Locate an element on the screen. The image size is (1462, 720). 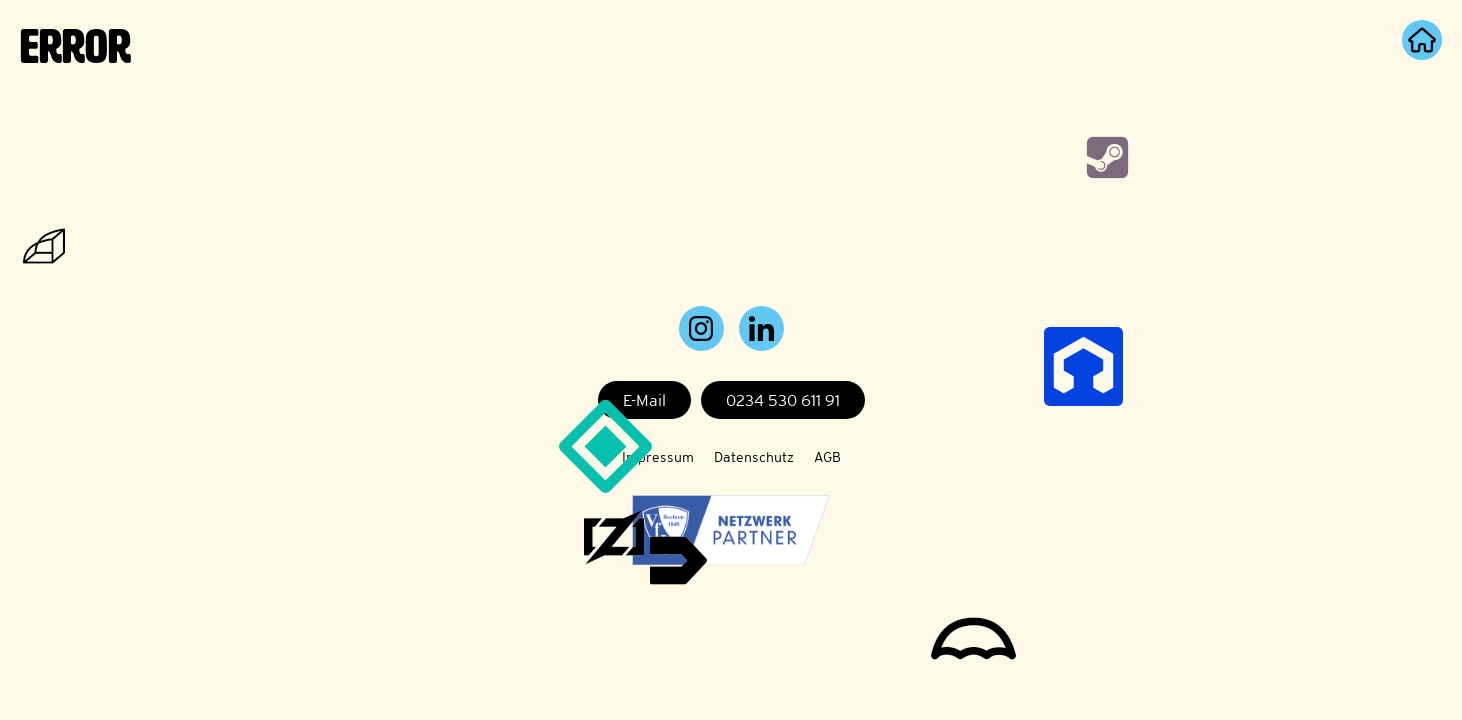
open Steam application is located at coordinates (1107, 157).